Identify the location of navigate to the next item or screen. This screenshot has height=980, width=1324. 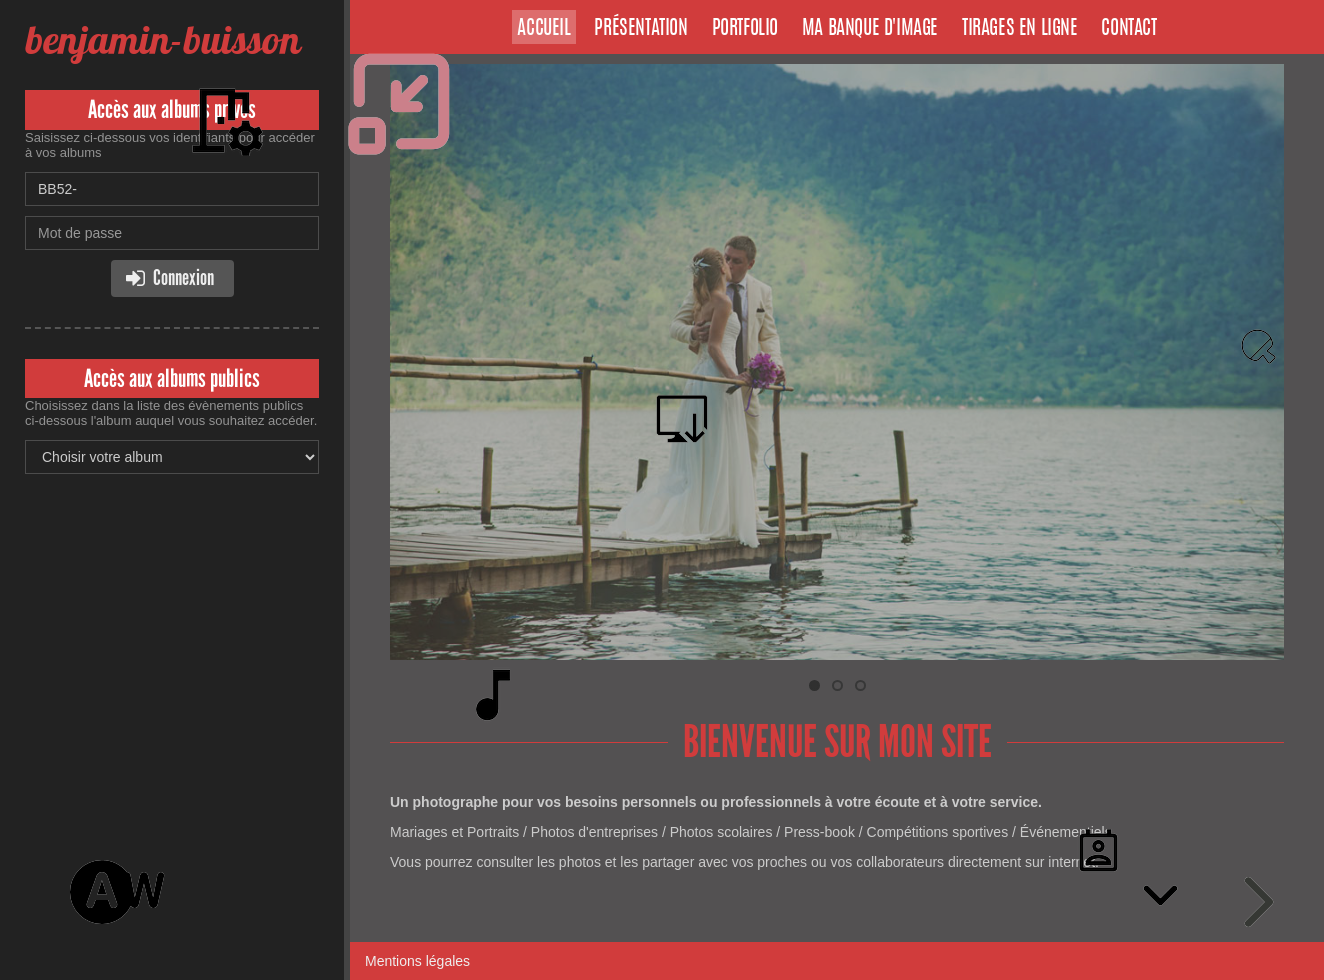
(1259, 902).